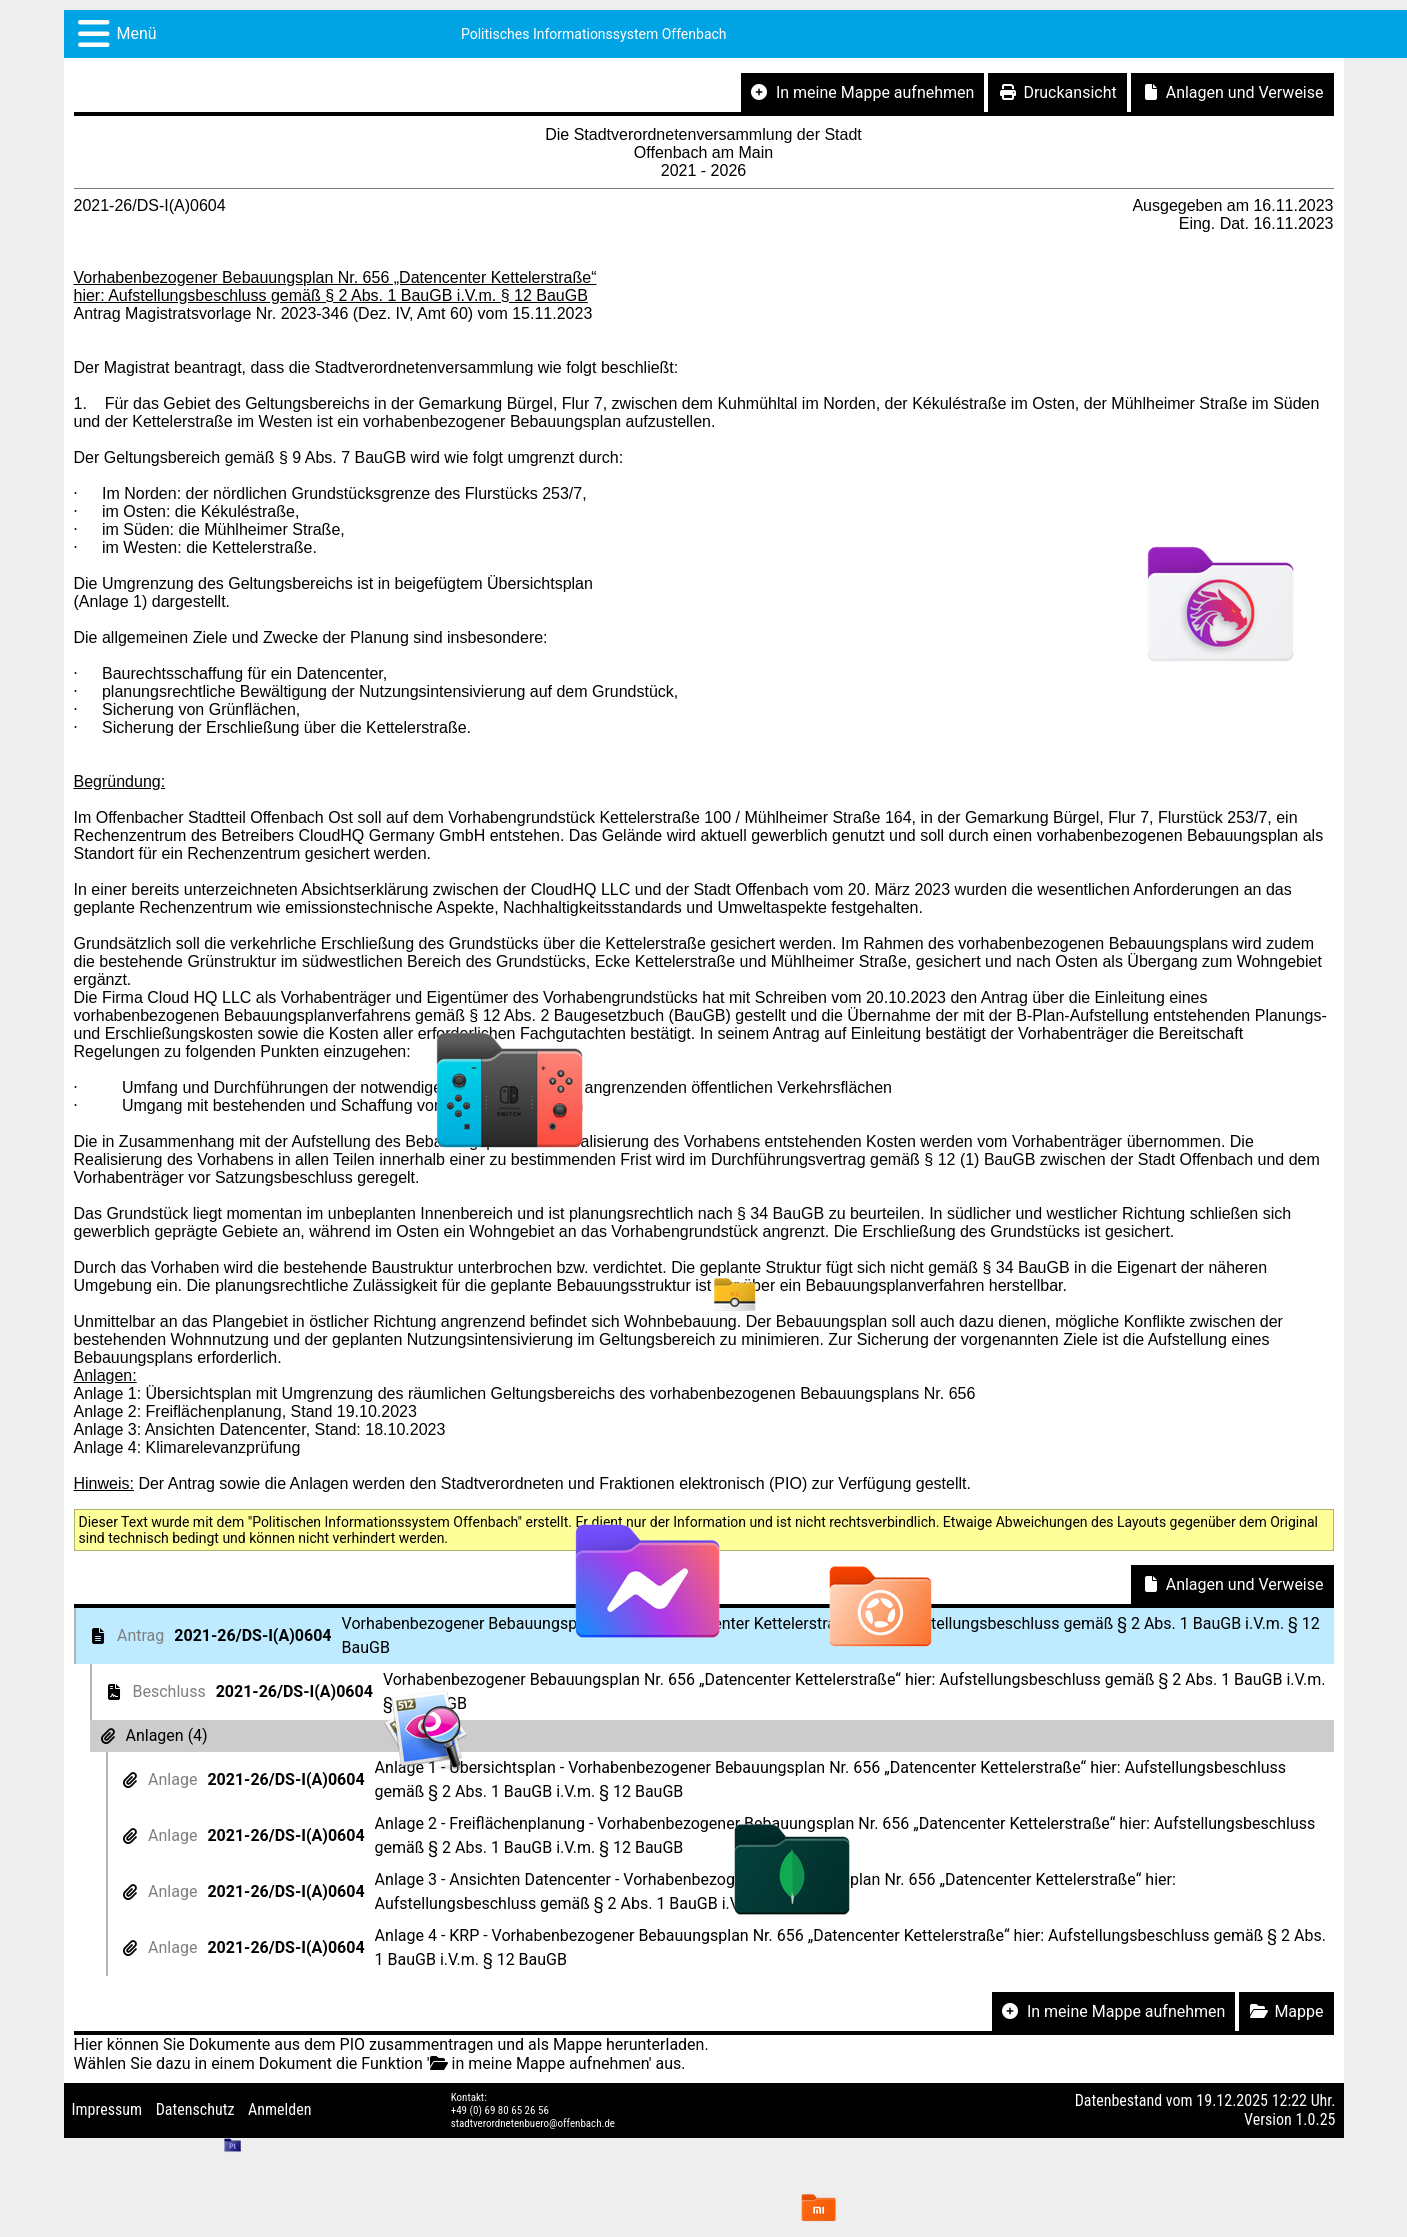  What do you see at coordinates (818, 2208) in the screenshot?
I see `open xiaomi-related files folder` at bounding box center [818, 2208].